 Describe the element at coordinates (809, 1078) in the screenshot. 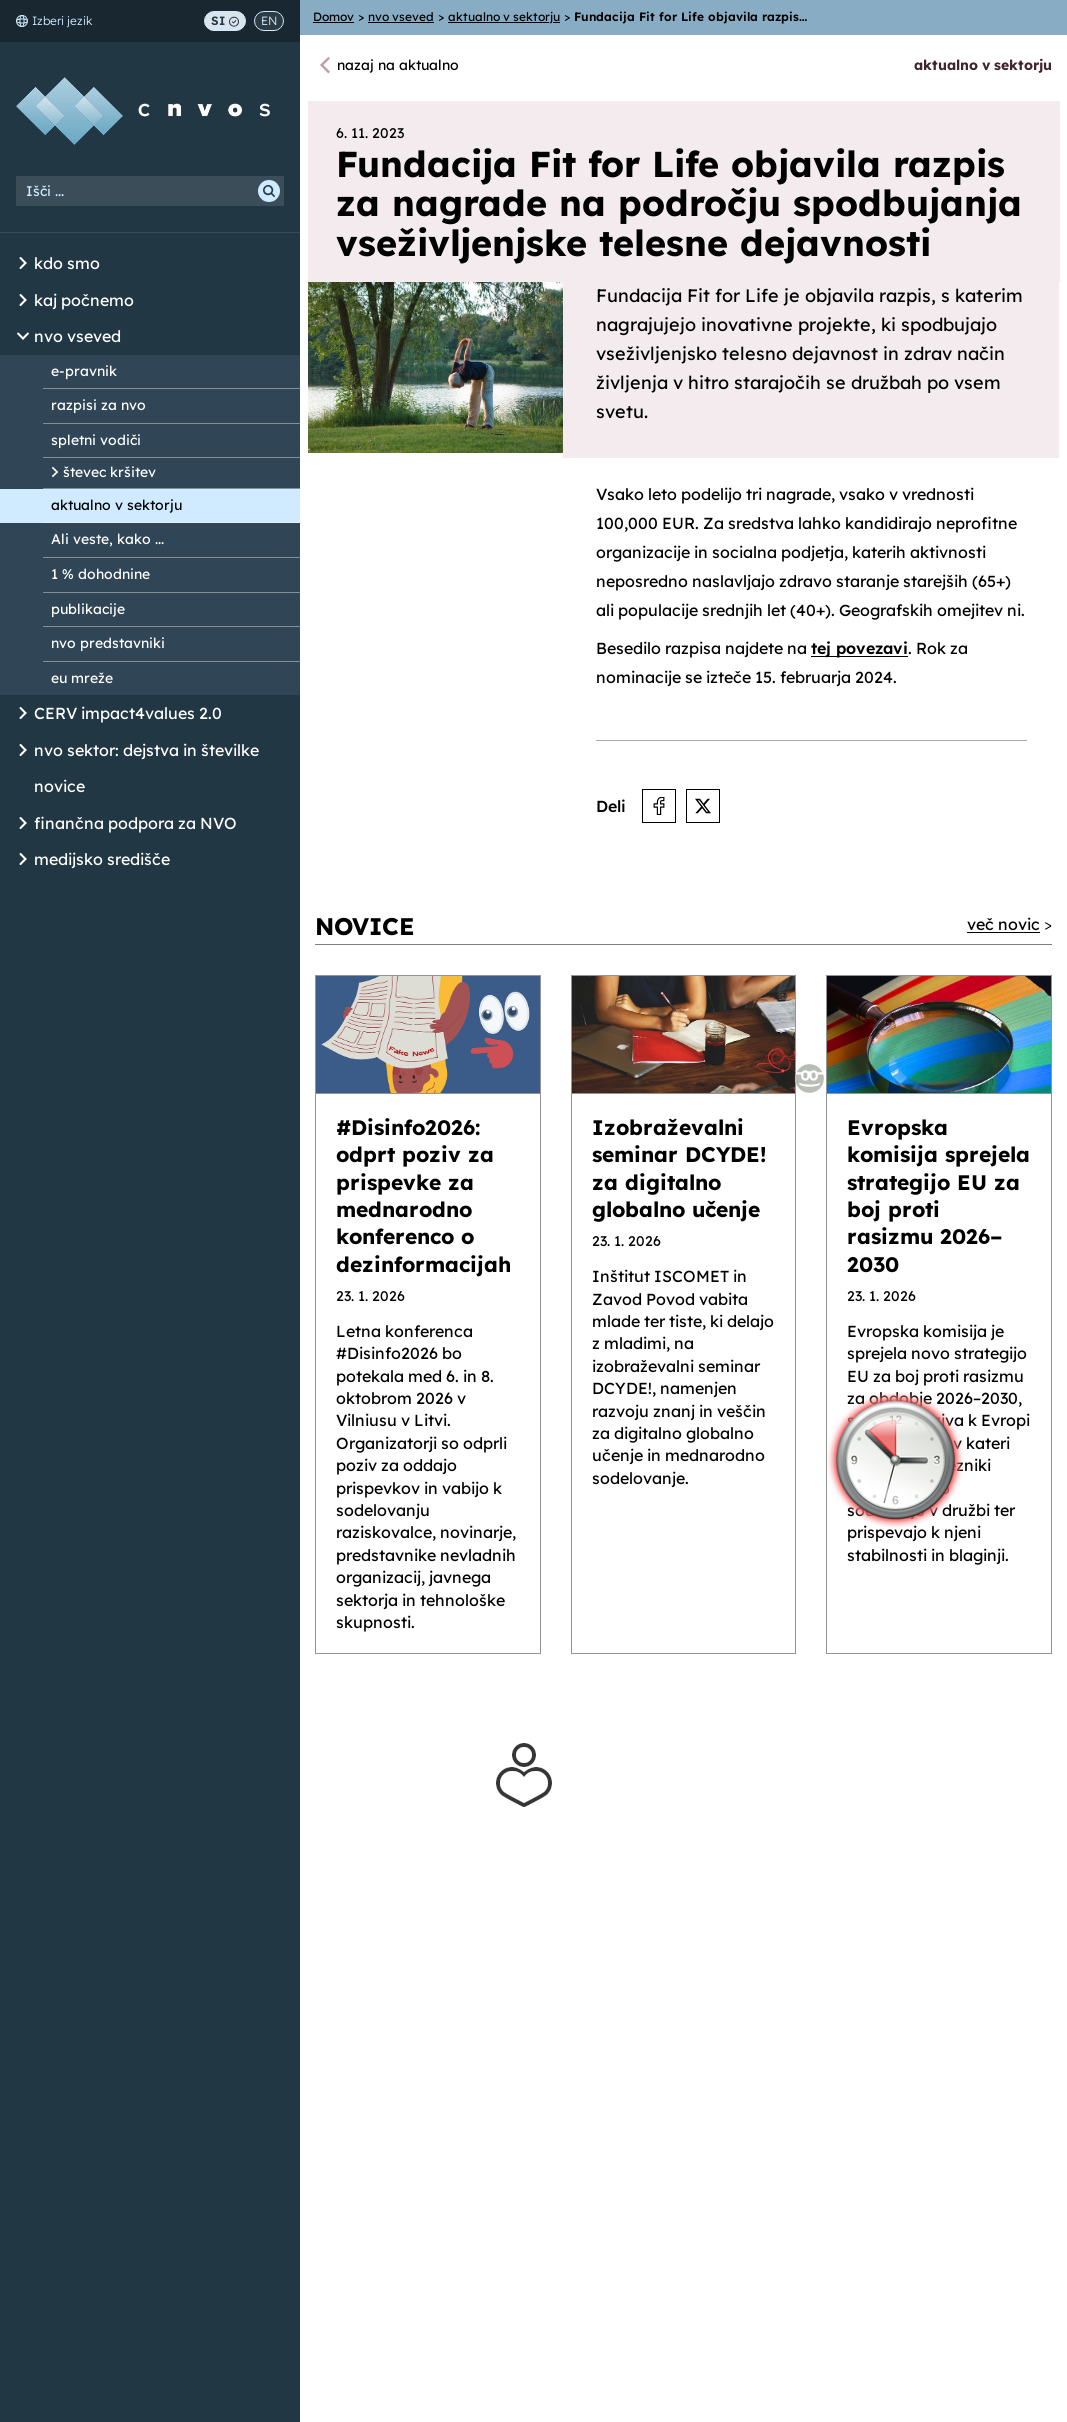

I see `indicates a nerdy or intellectual reaction` at that location.